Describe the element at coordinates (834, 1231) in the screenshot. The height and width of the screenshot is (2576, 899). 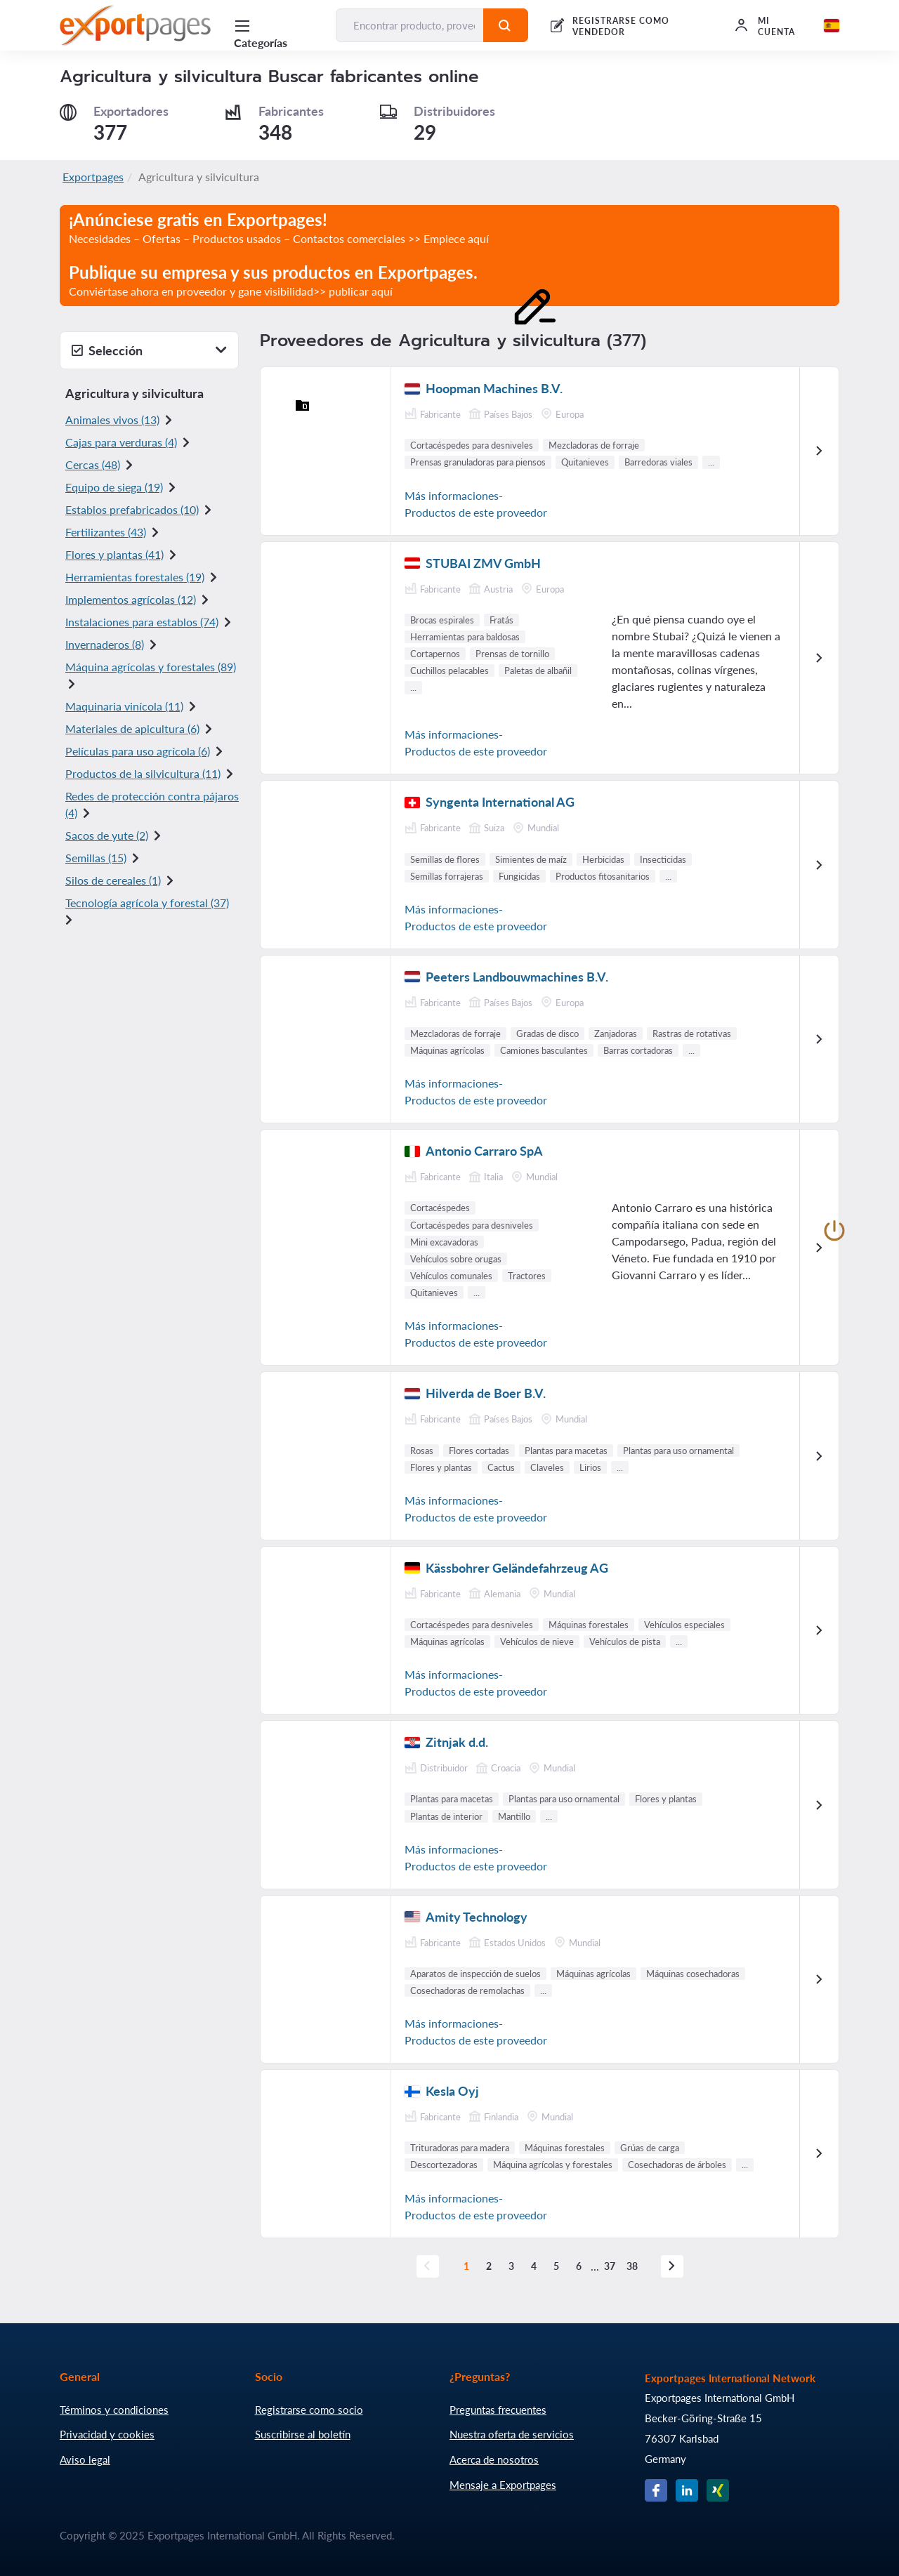
I see `turn device on or off` at that location.